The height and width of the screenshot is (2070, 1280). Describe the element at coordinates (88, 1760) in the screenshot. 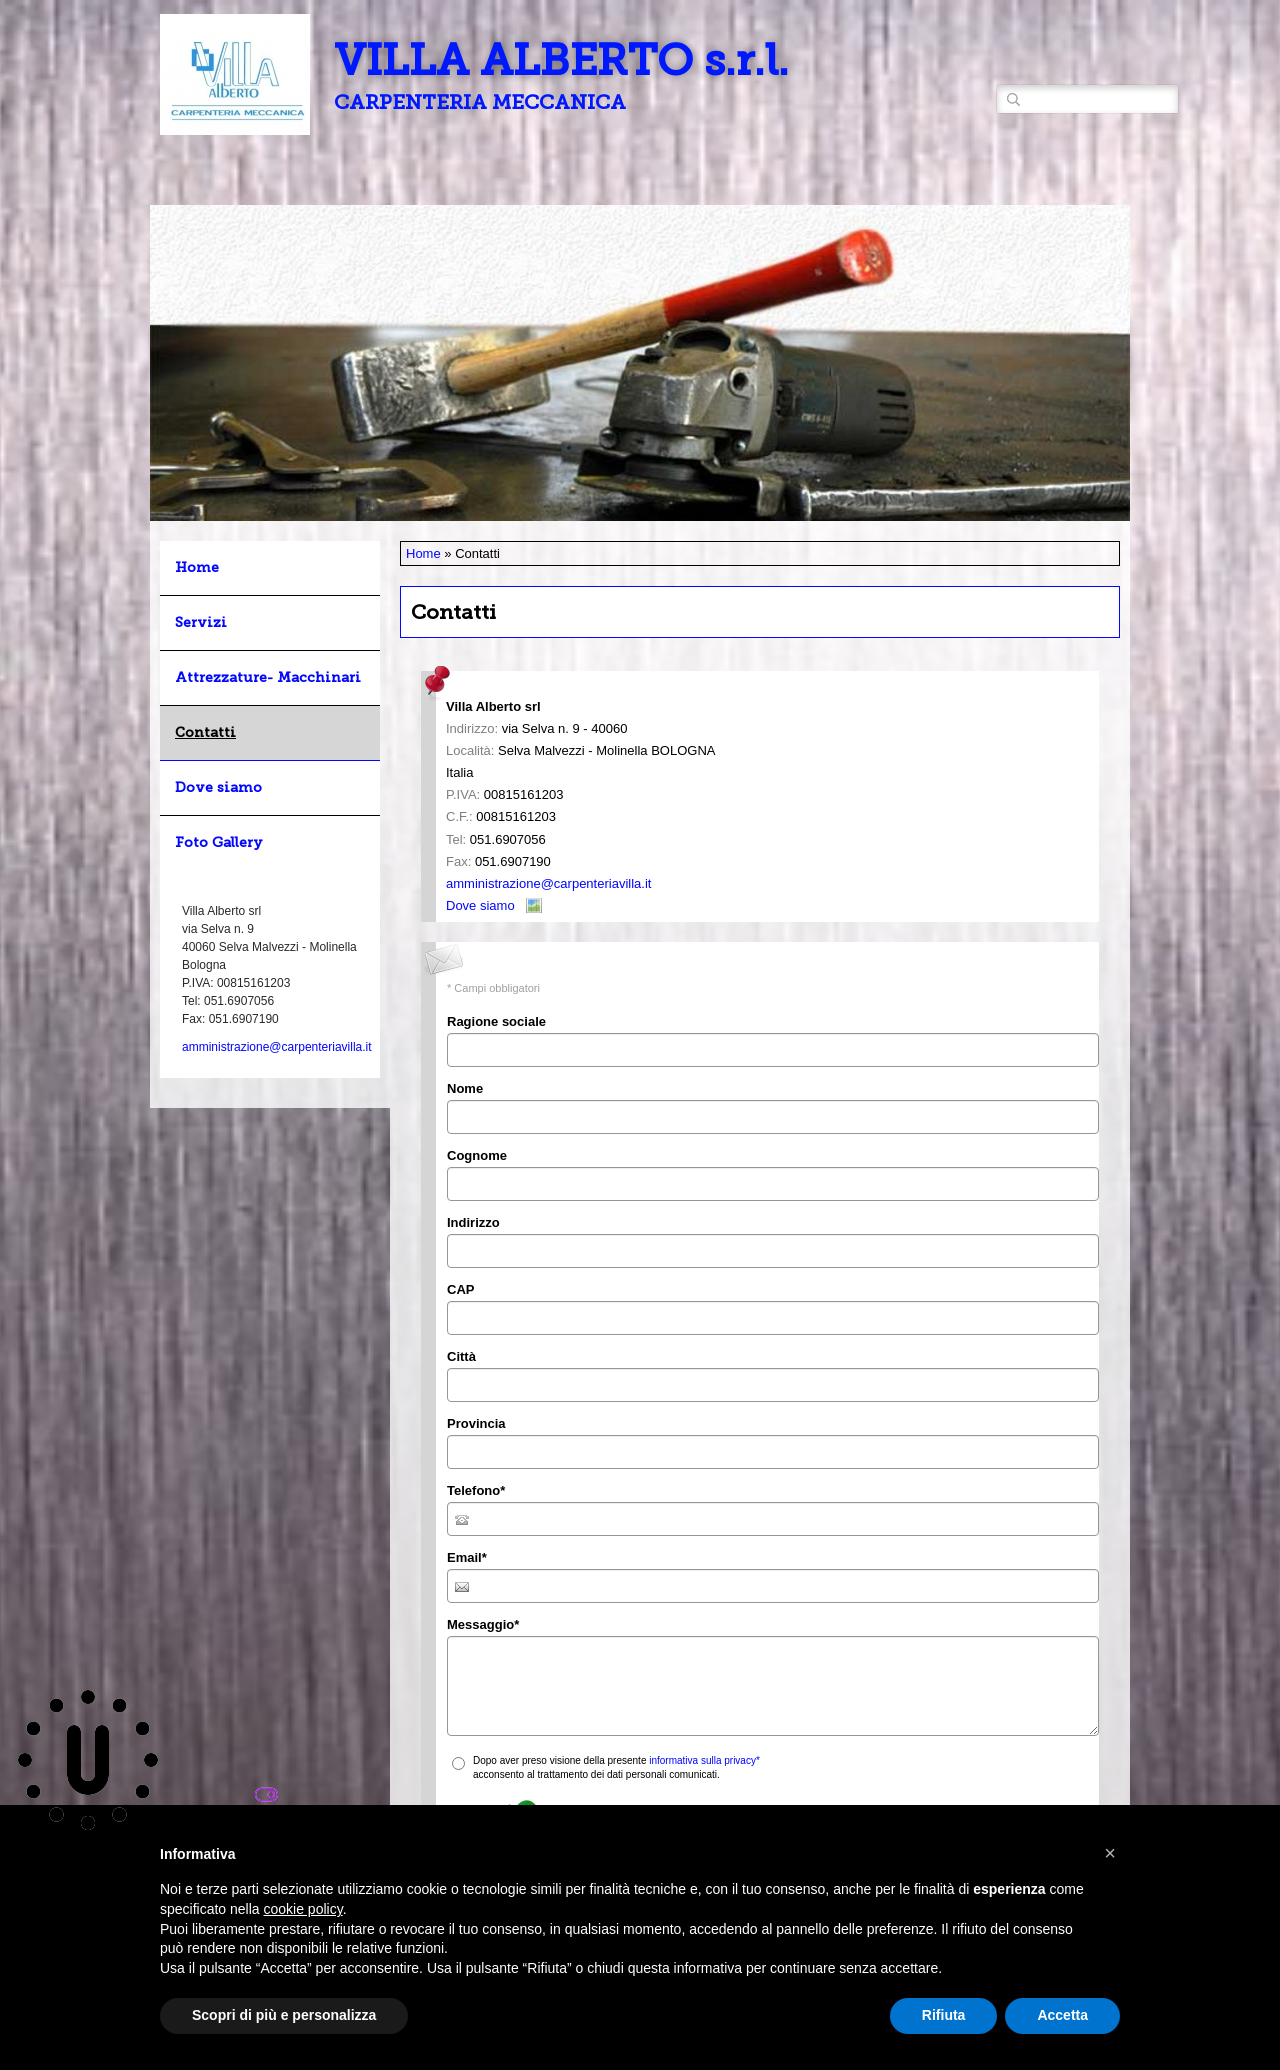

I see `indicates a pending or unverified user account` at that location.